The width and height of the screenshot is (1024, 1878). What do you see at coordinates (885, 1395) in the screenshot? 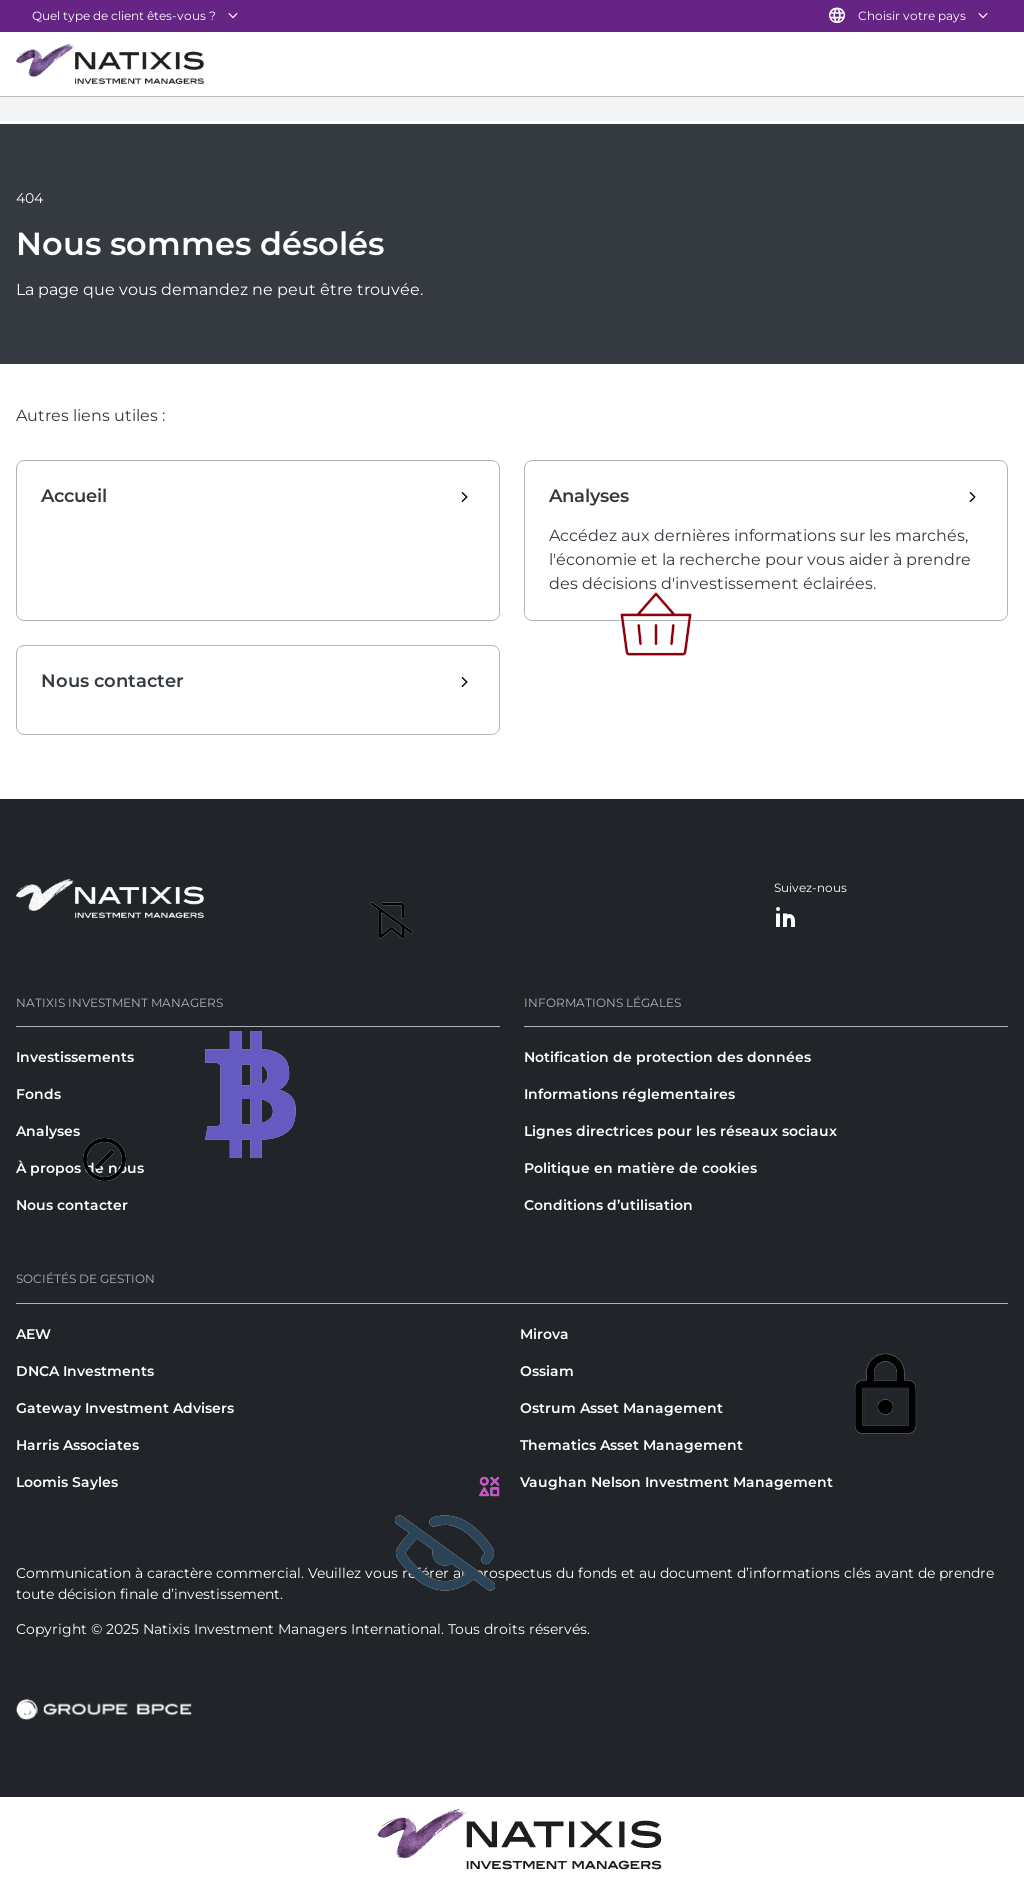
I see `indicates a secure connection` at bounding box center [885, 1395].